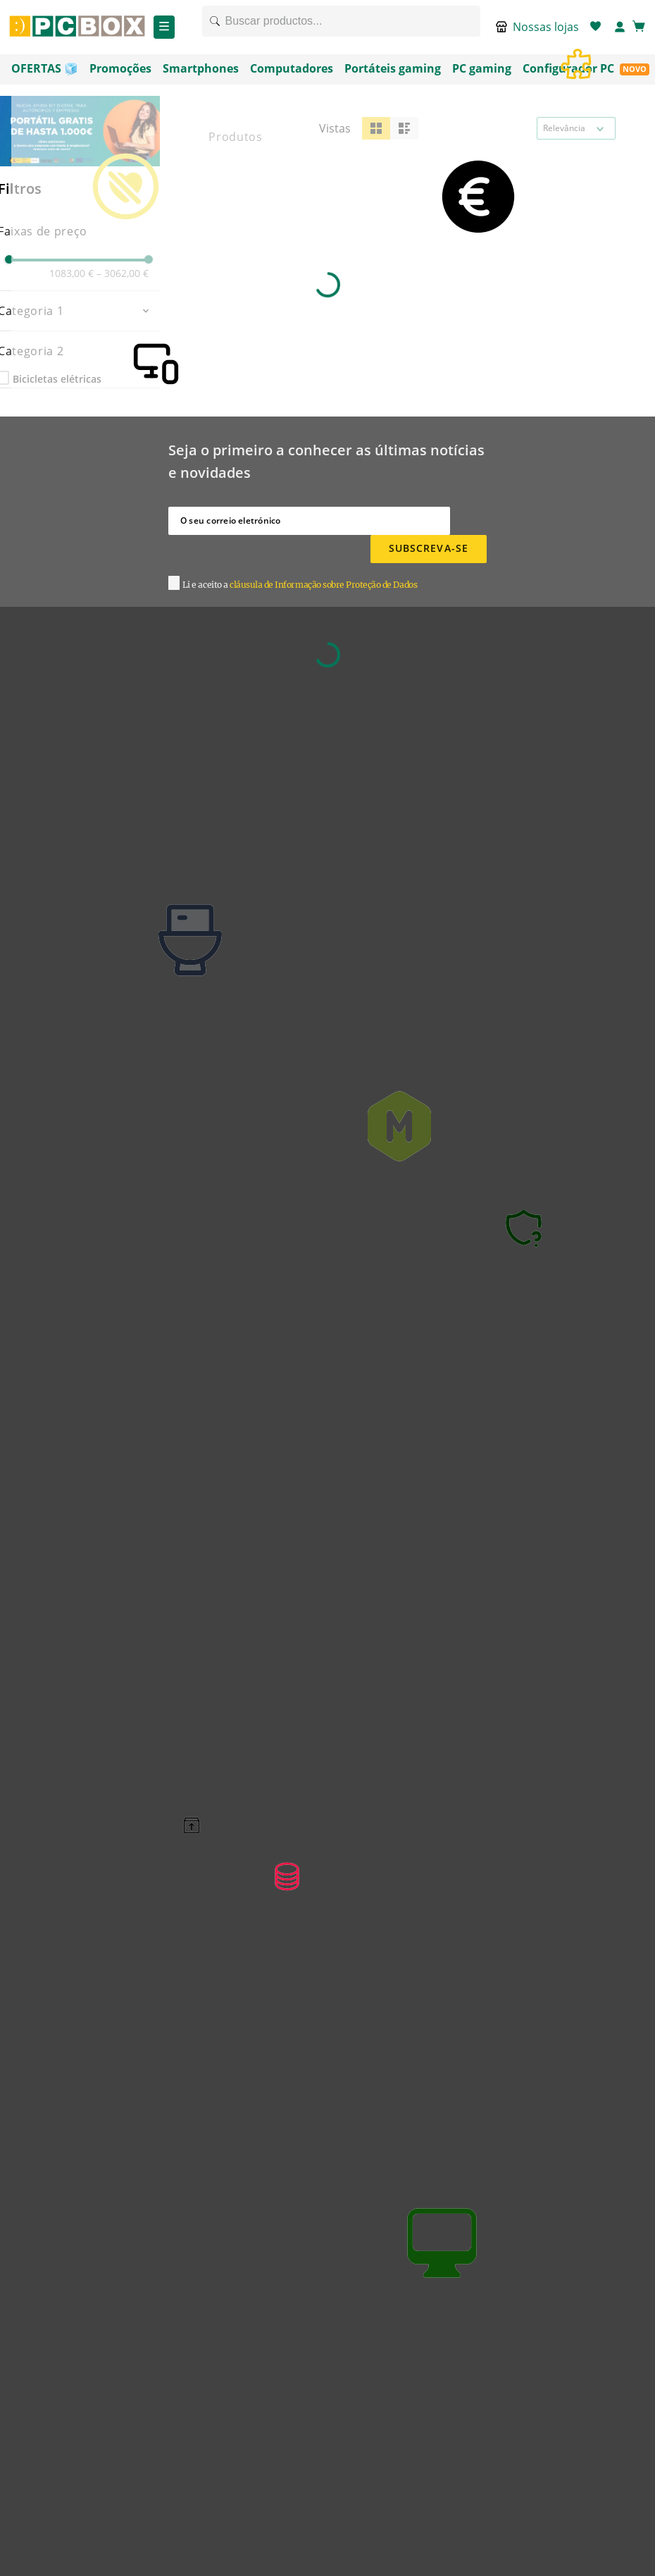 Image resolution: width=655 pixels, height=2576 pixels. I want to click on switch between desktop and mobile view, so click(156, 362).